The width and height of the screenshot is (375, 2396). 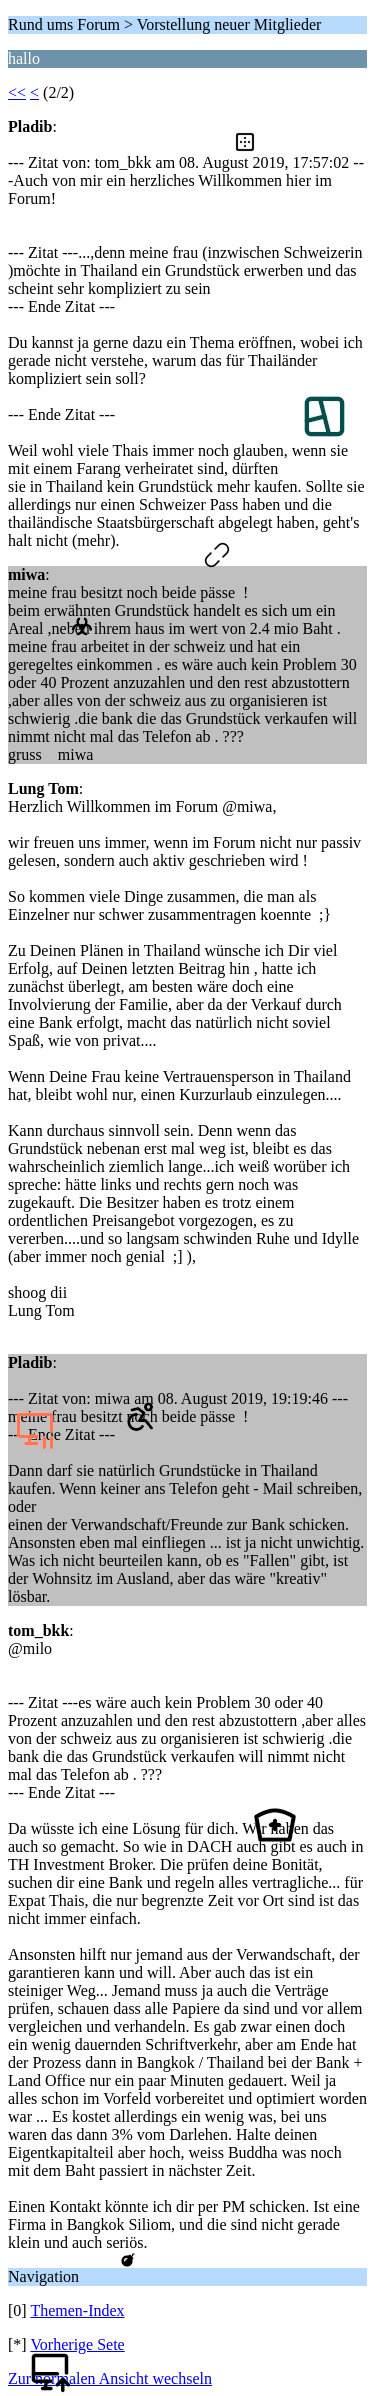 I want to click on upload content to desktop computer, so click(x=50, y=2372).